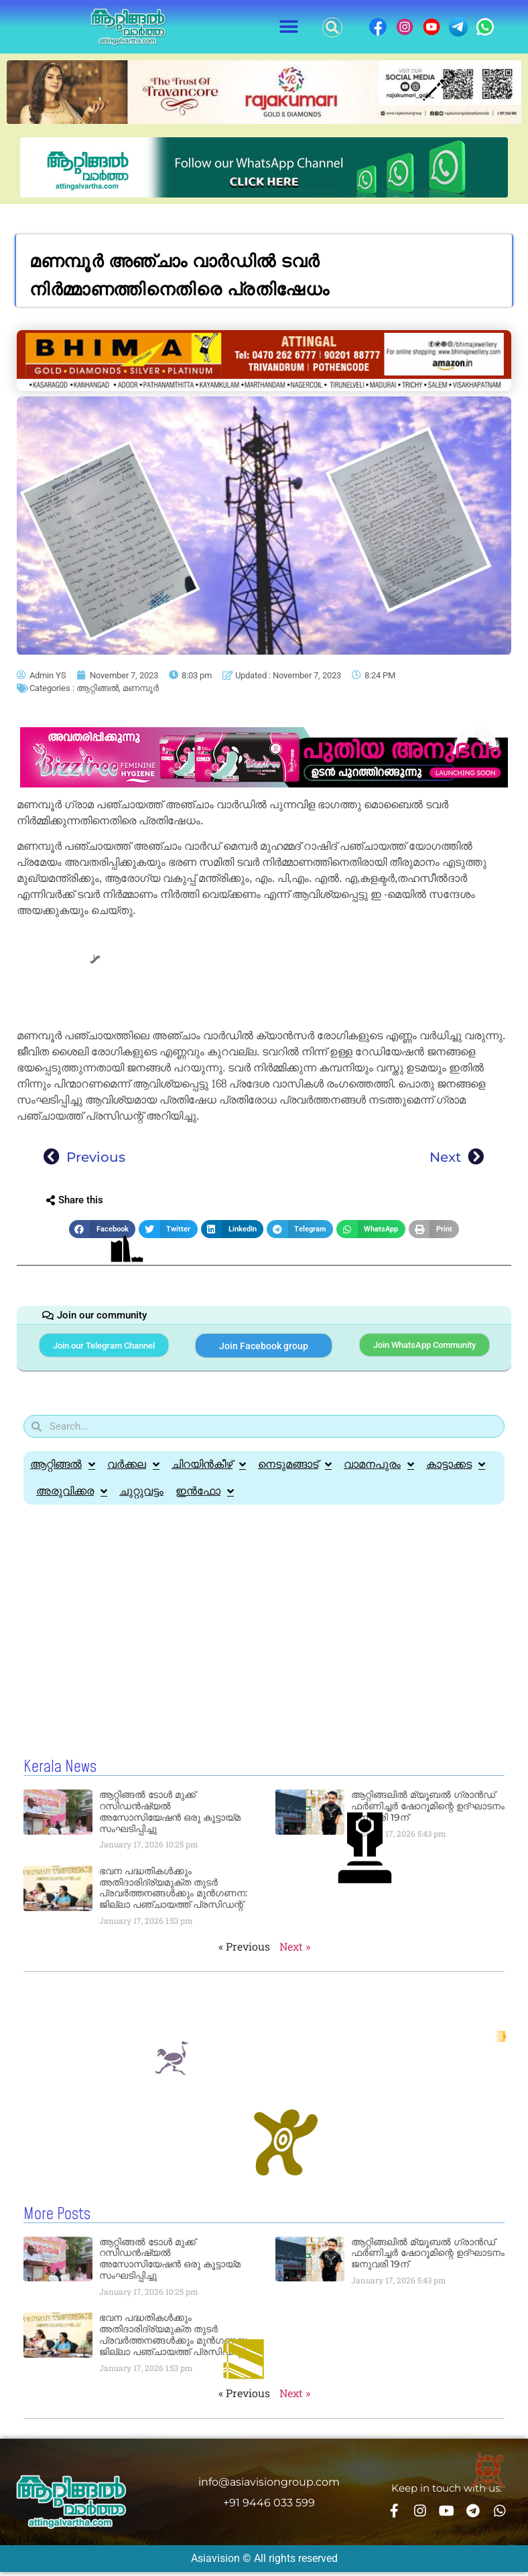  What do you see at coordinates (501, 2036) in the screenshot?
I see `indicates evasion or dodge ability activated` at bounding box center [501, 2036].